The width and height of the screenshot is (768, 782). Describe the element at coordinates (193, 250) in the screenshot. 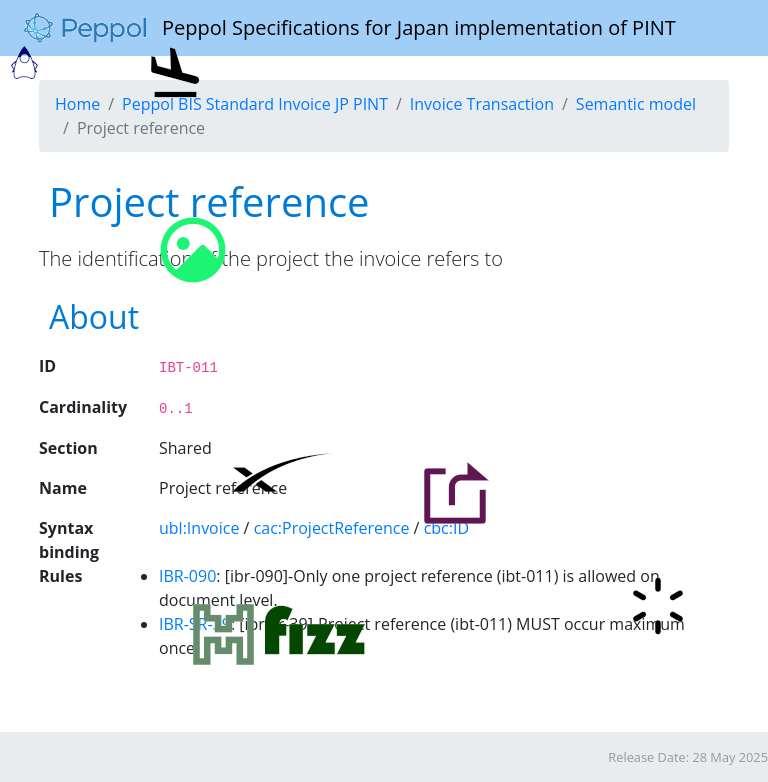

I see `view image or photo gallery` at that location.